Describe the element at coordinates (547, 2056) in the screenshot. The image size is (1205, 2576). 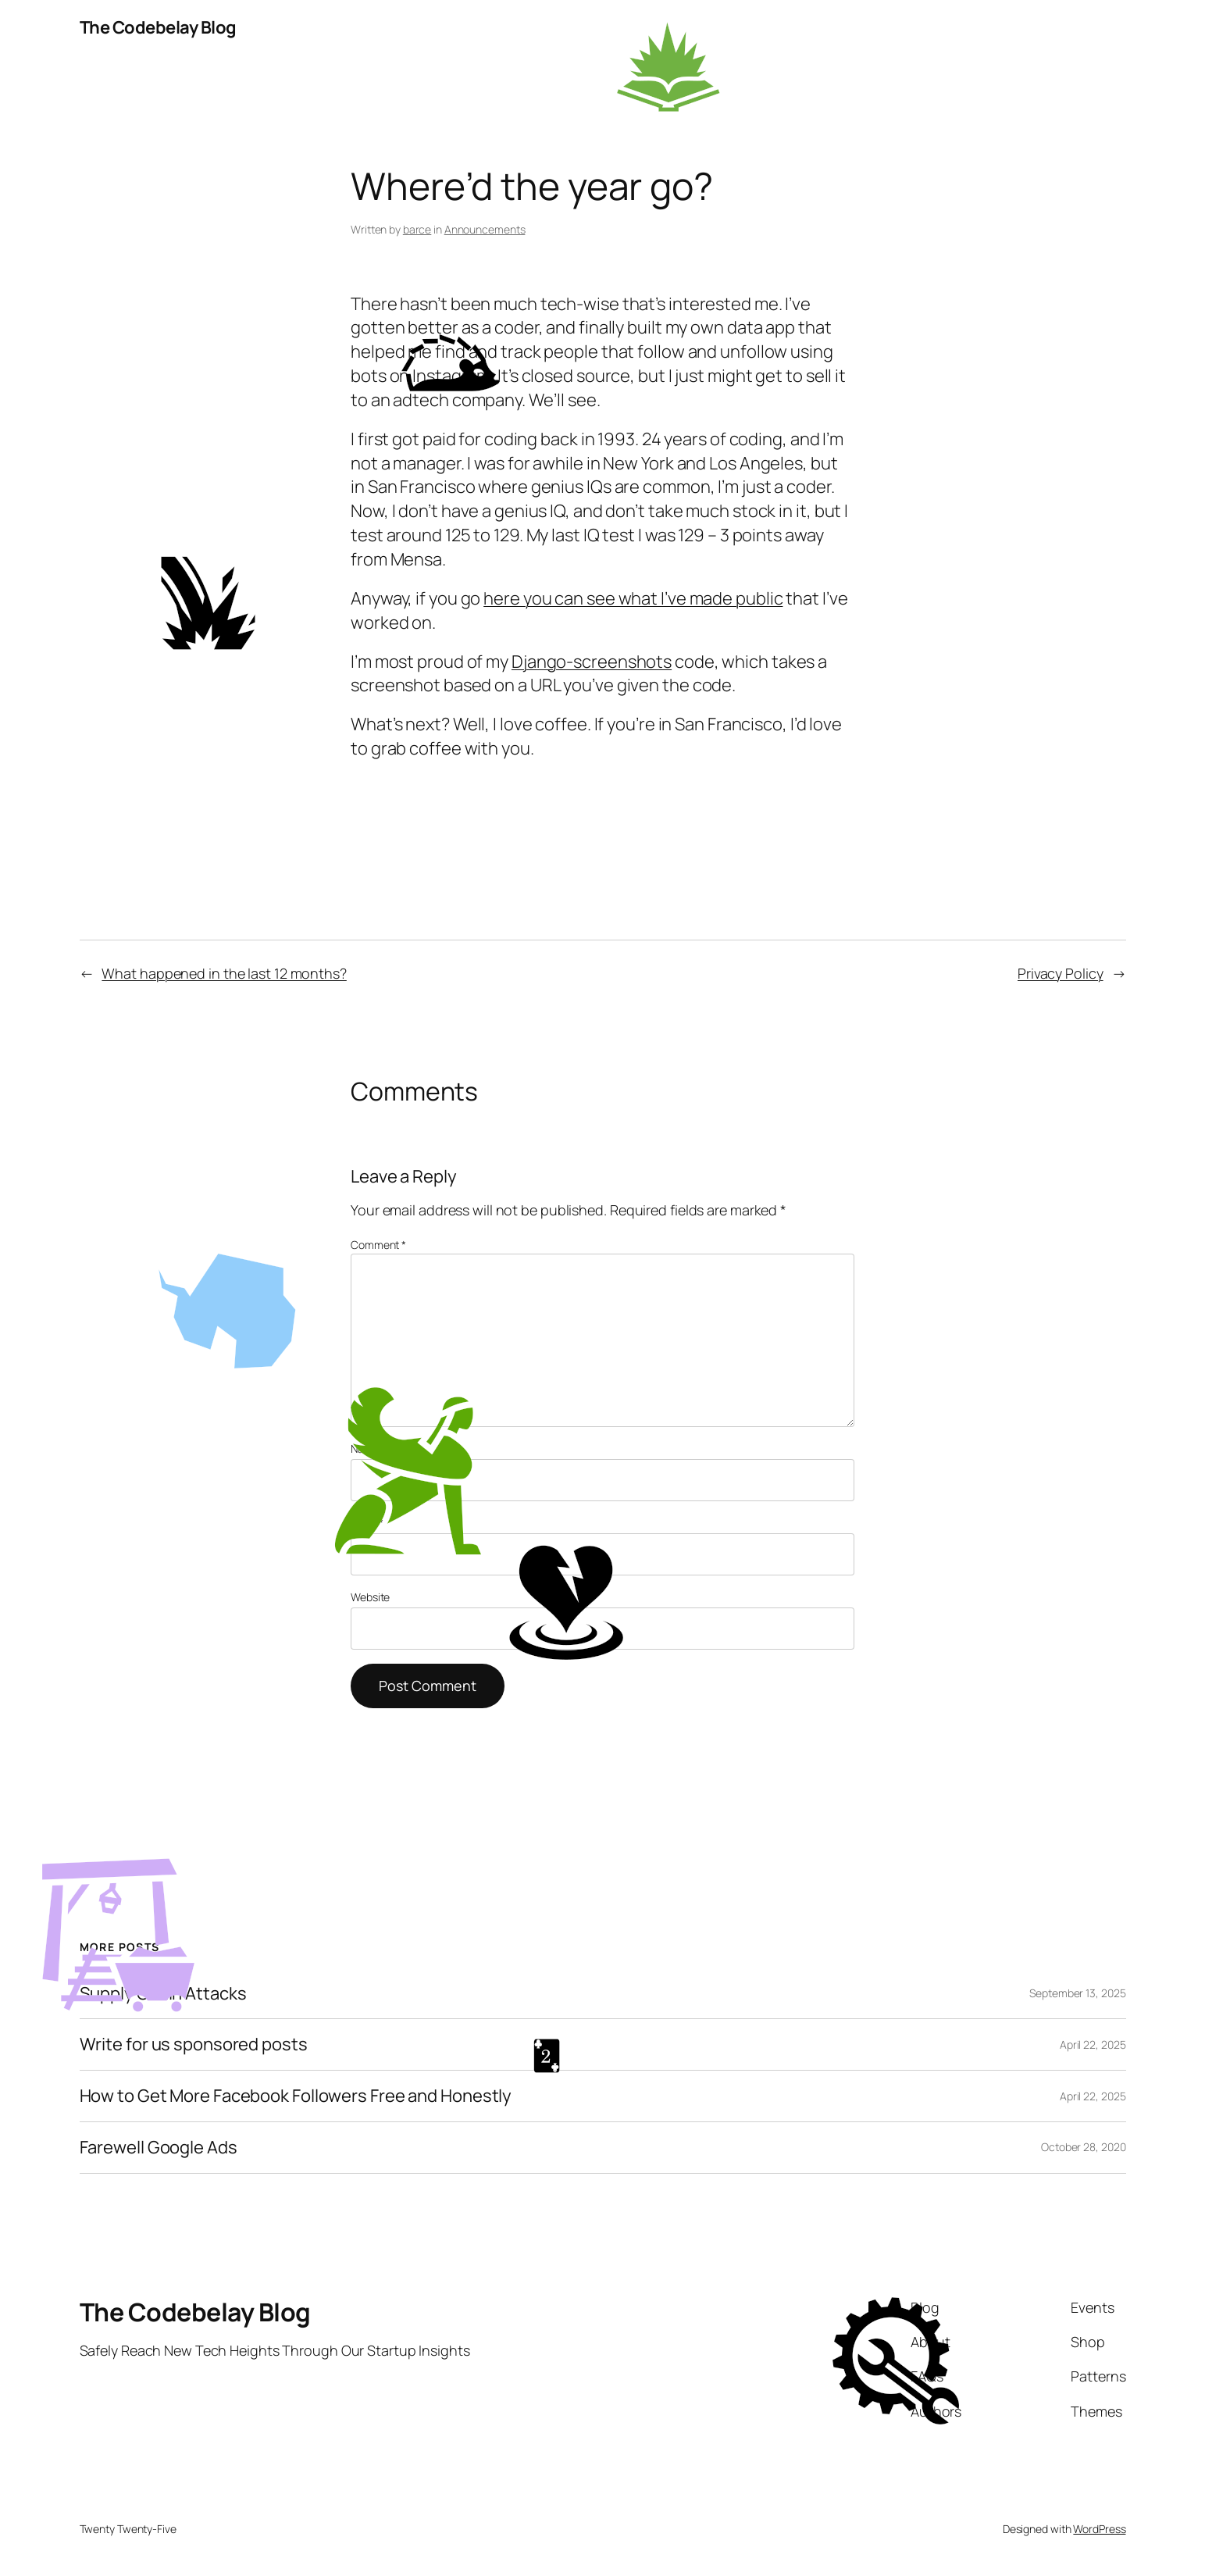
I see `two of clubs playing card` at that location.